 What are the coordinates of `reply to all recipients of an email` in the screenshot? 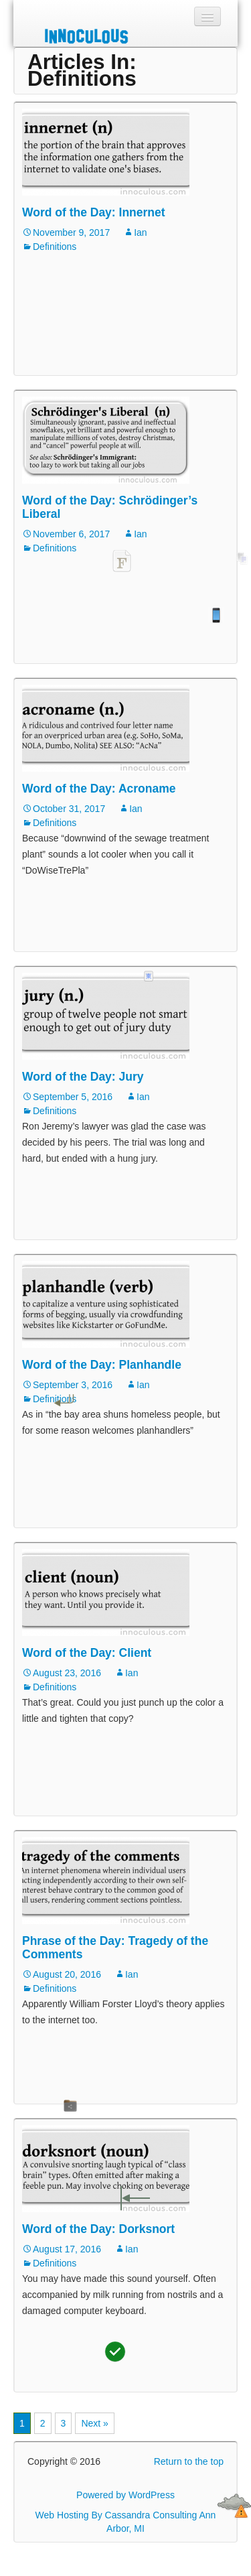 It's located at (64, 1400).